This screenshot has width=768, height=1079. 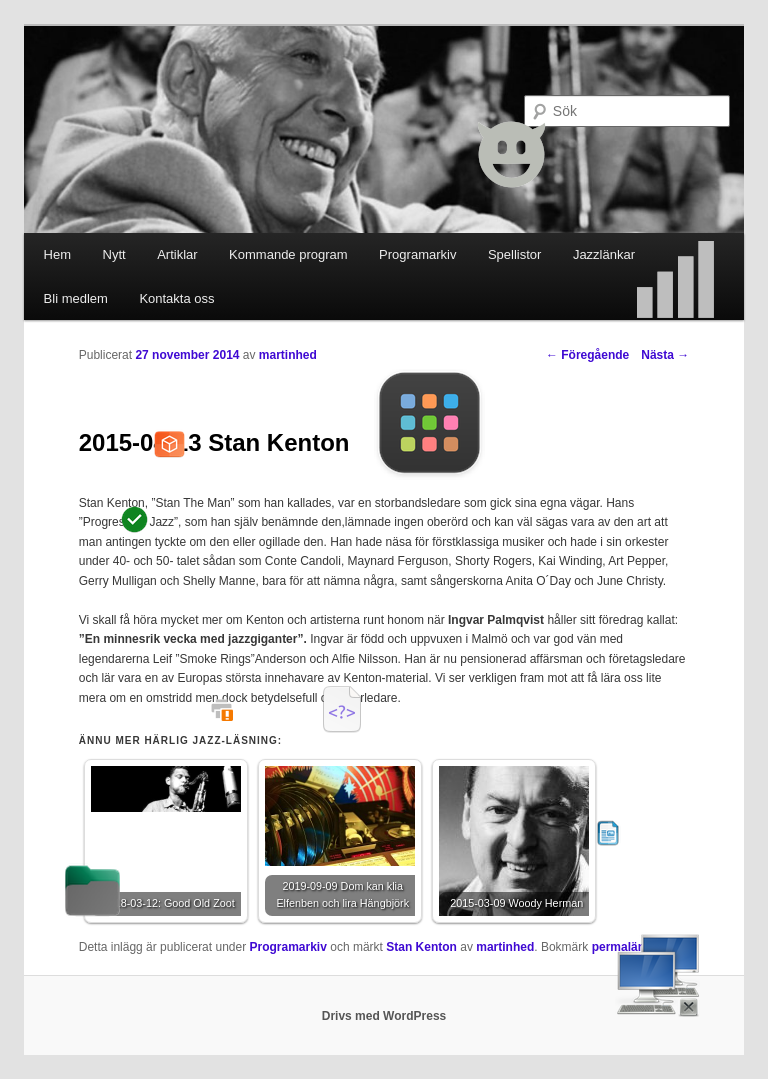 What do you see at coordinates (134, 519) in the screenshot?
I see `confirm or apply changes` at bounding box center [134, 519].